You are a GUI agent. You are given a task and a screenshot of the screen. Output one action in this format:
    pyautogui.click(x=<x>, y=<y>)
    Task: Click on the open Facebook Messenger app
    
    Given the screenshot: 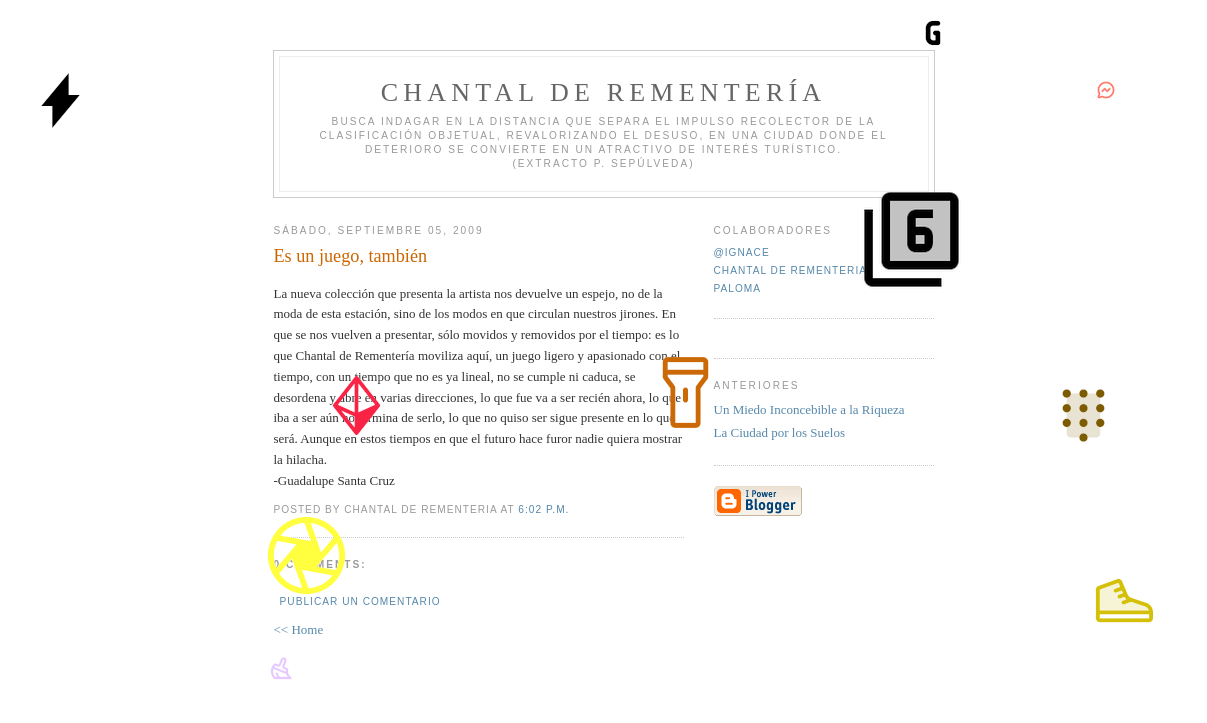 What is the action you would take?
    pyautogui.click(x=1106, y=90)
    